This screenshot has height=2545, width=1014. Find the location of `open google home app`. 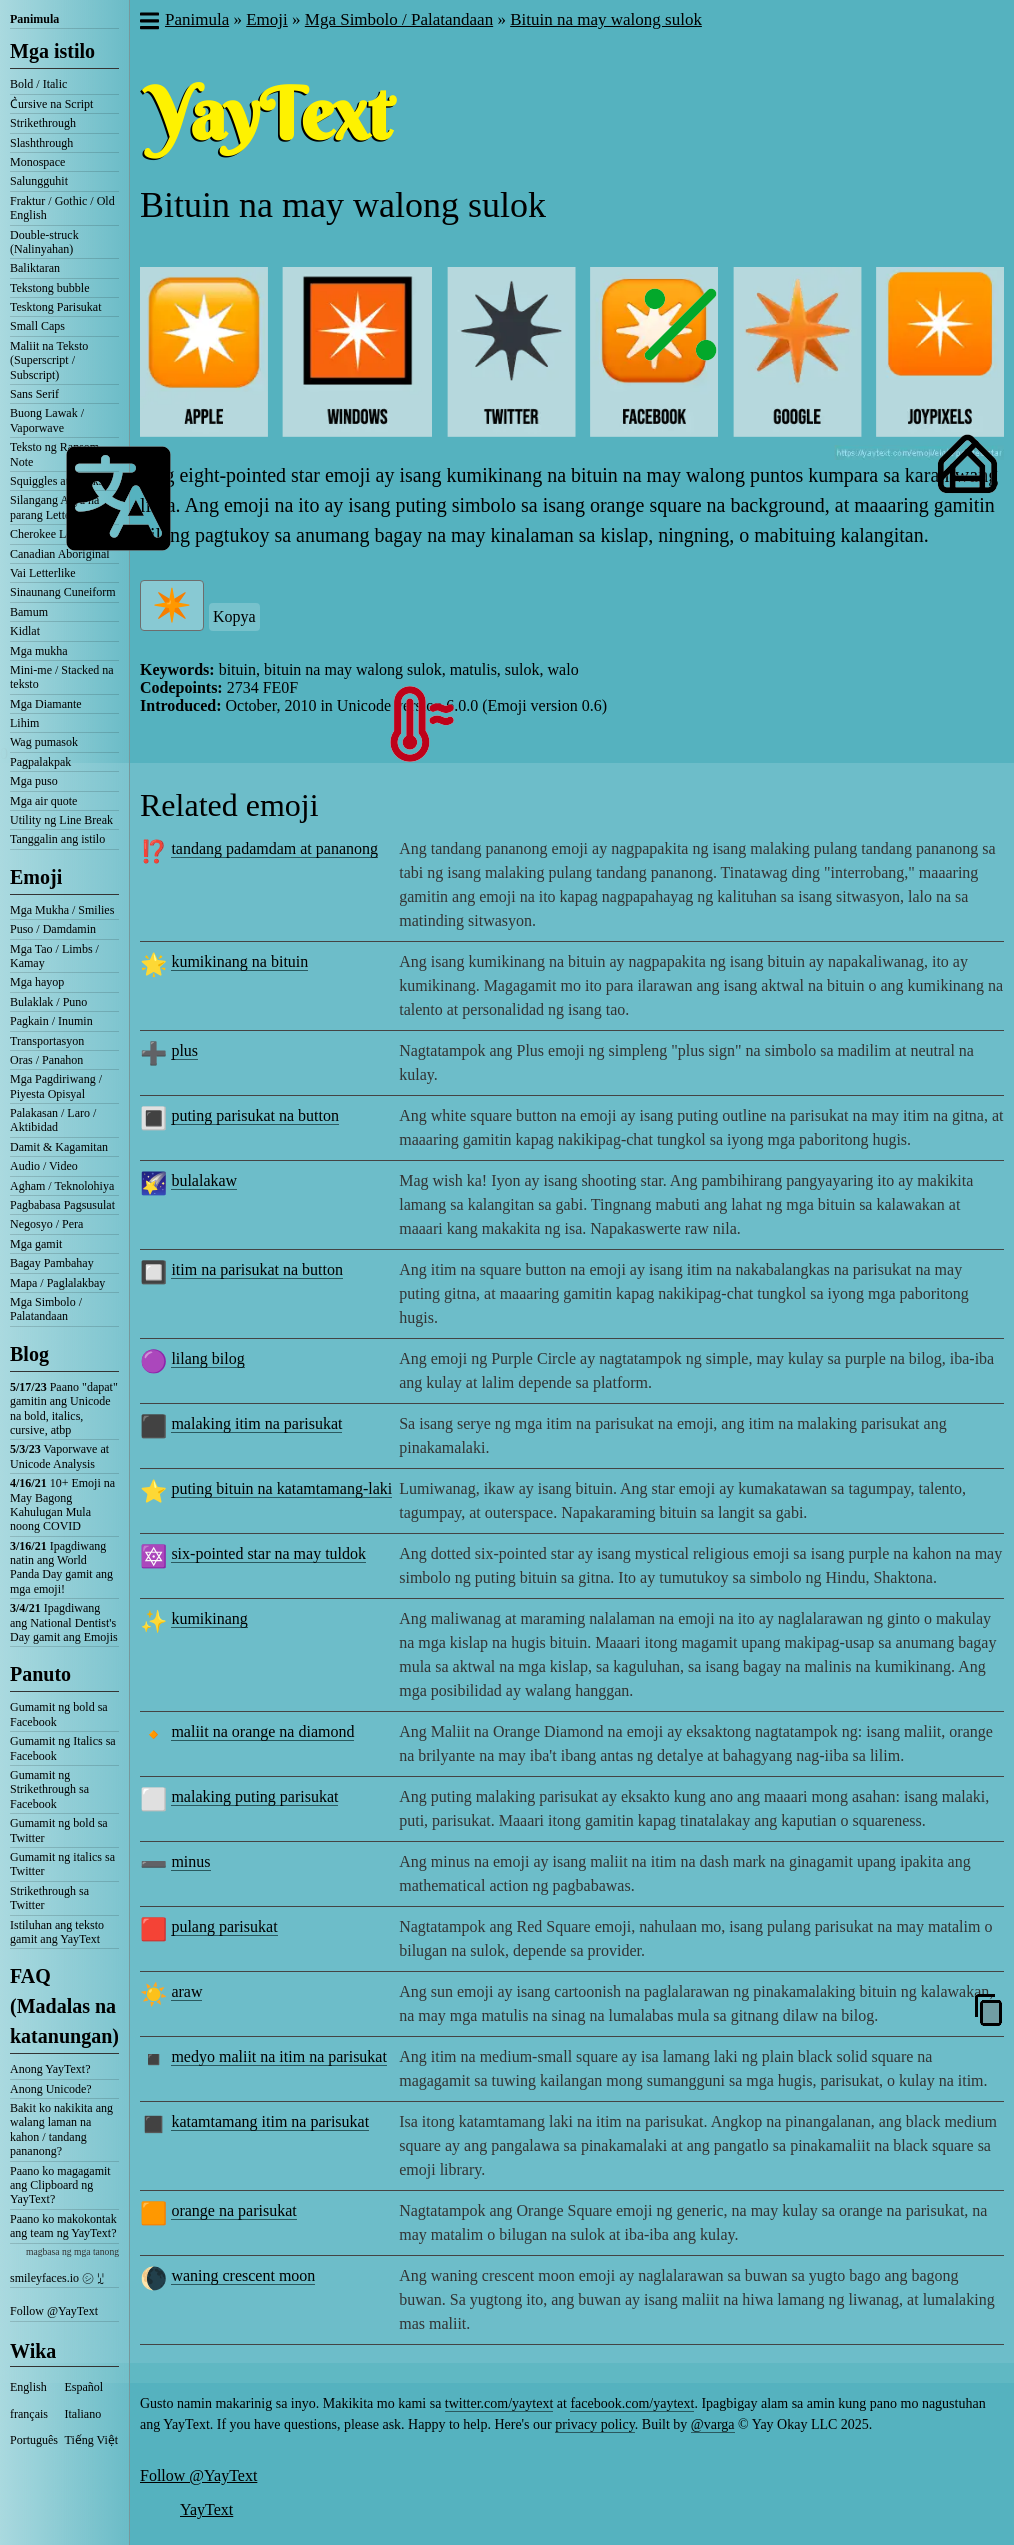

open google home app is located at coordinates (967, 463).